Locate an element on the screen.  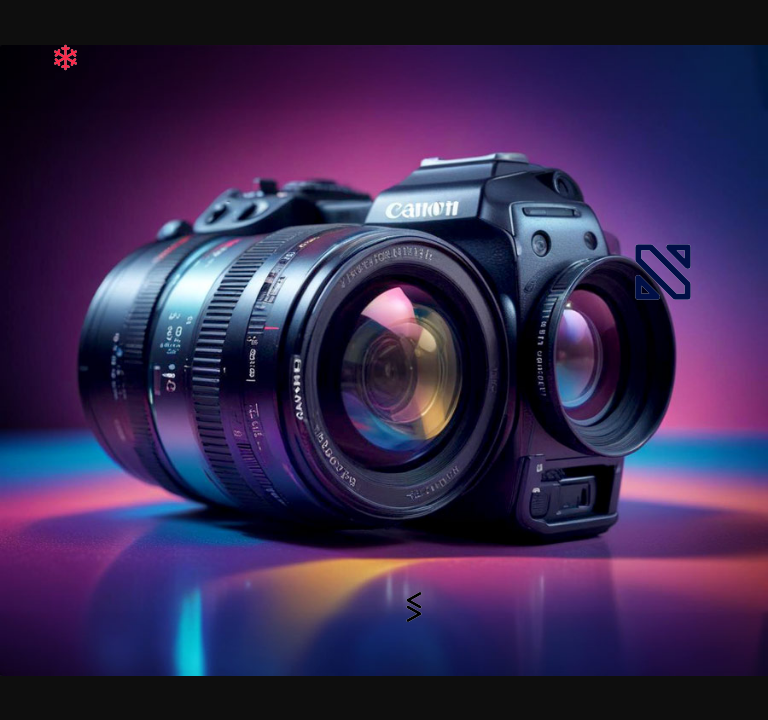
open apple news app is located at coordinates (663, 272).